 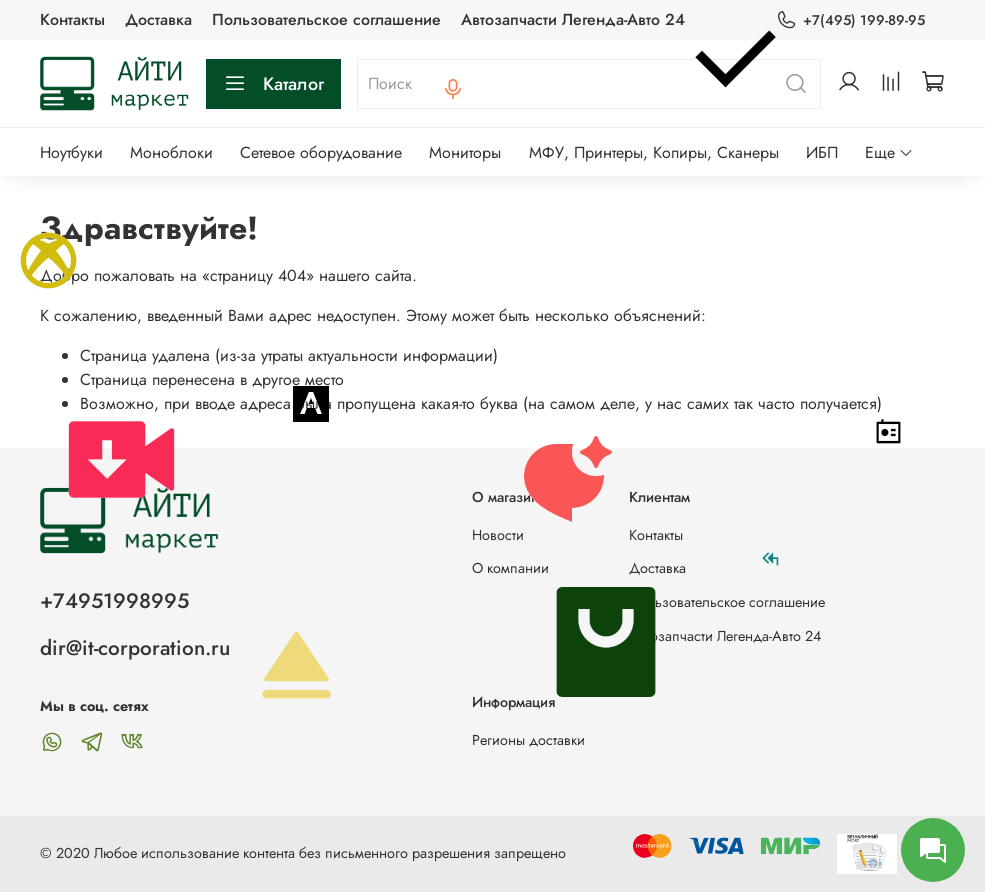 I want to click on view your shopping bag, so click(x=606, y=642).